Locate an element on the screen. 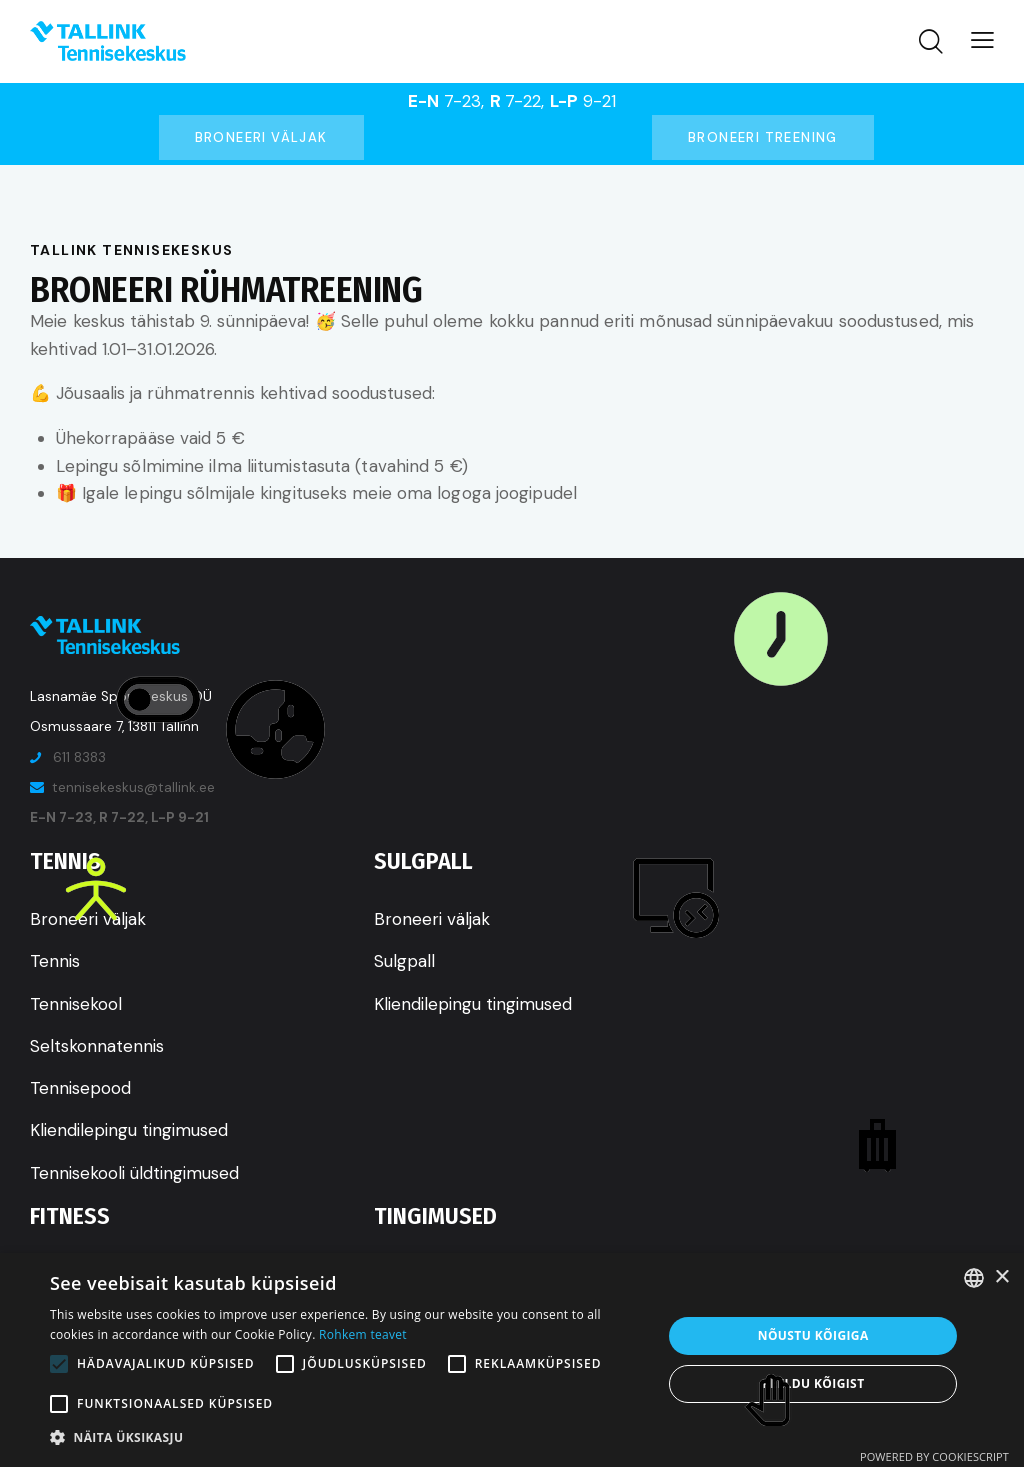 This screenshot has height=1467, width=1024. toggle switch in the off position is located at coordinates (158, 699).